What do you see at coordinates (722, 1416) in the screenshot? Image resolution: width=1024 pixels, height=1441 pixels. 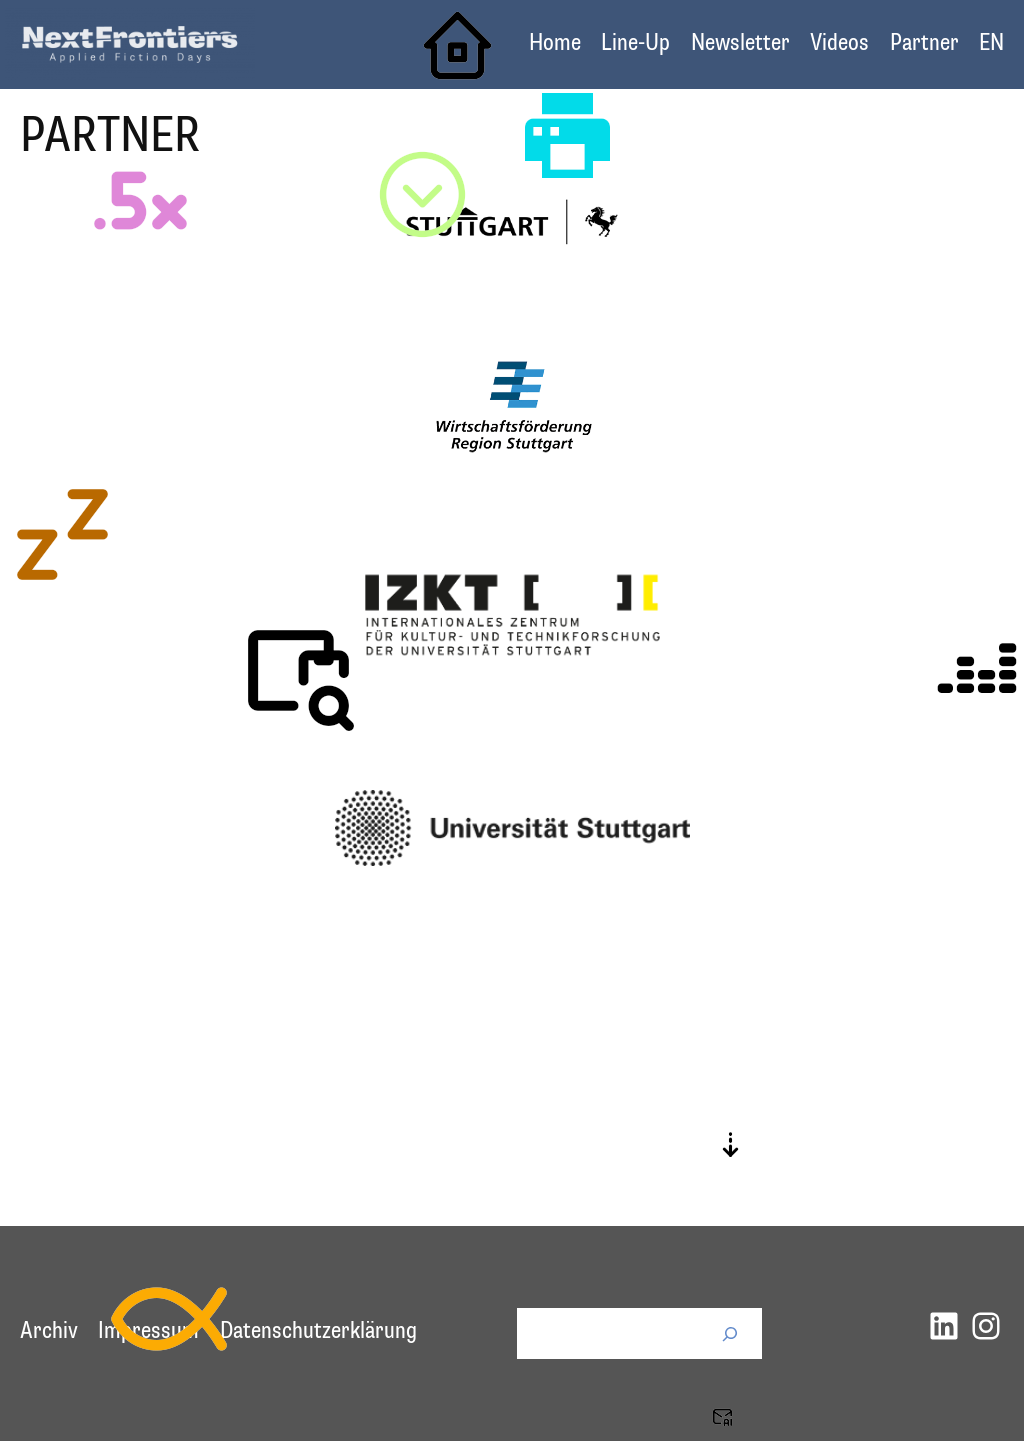 I see `access AI-powered email features` at bounding box center [722, 1416].